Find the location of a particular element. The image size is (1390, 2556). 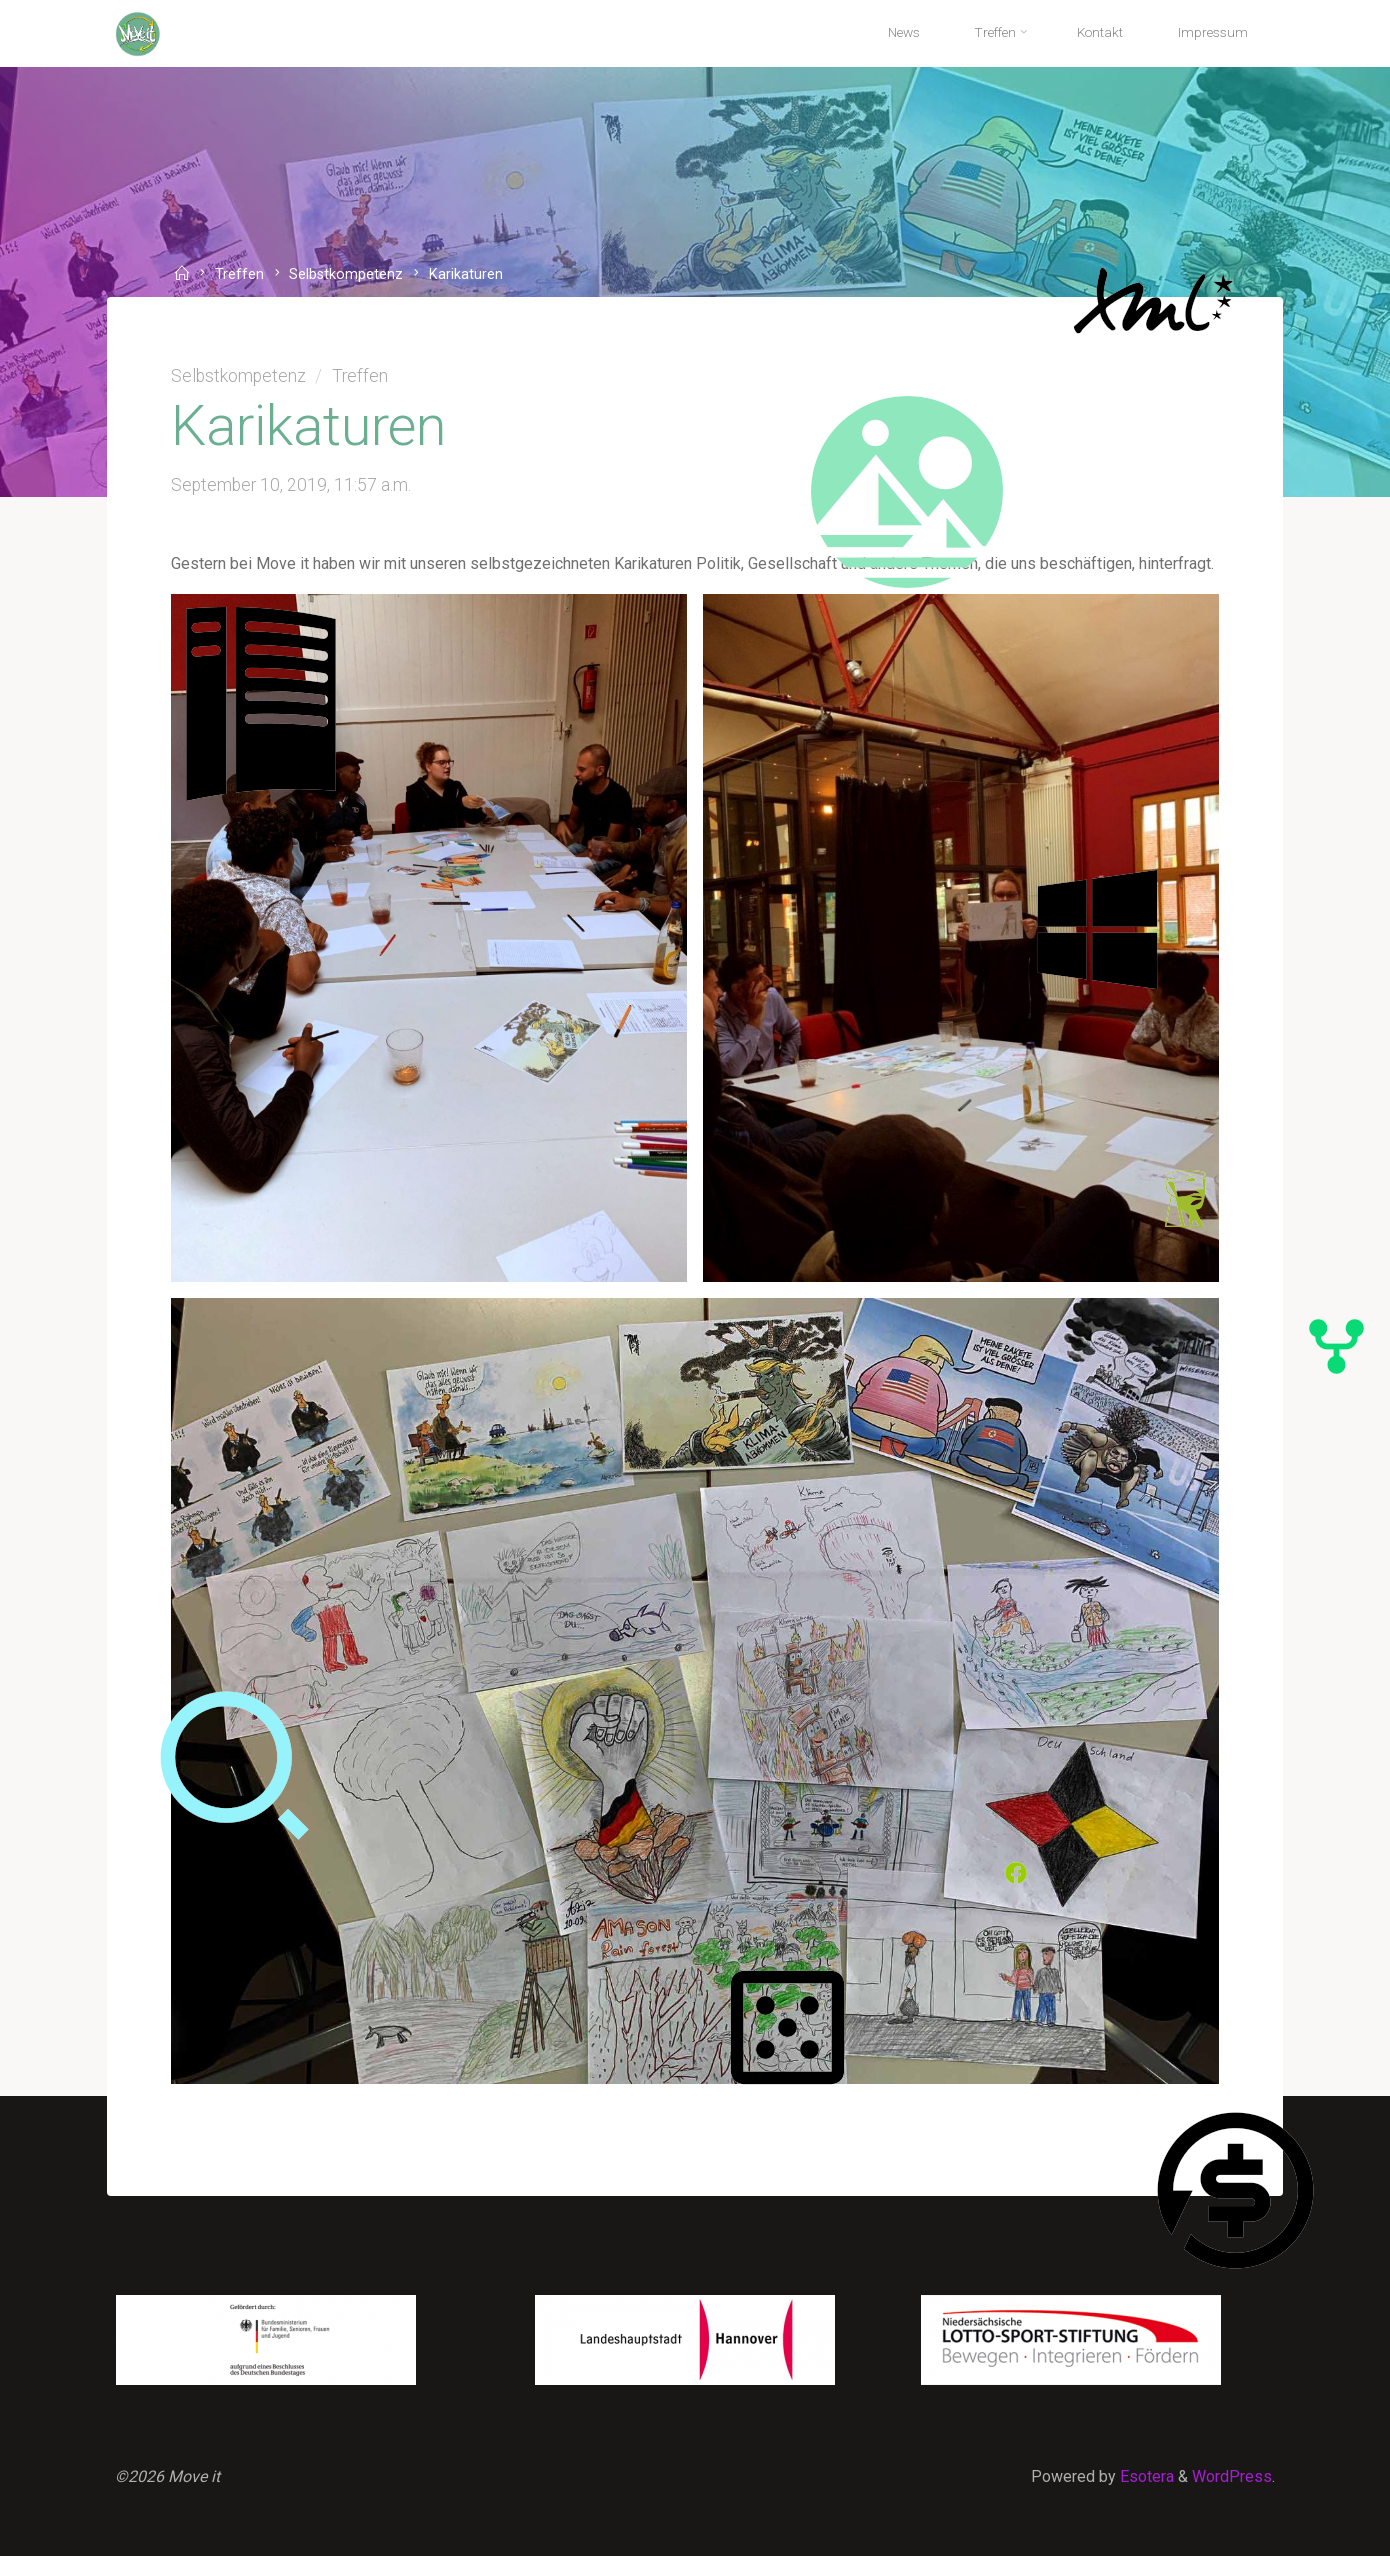

open facebook is located at coordinates (1016, 1873).